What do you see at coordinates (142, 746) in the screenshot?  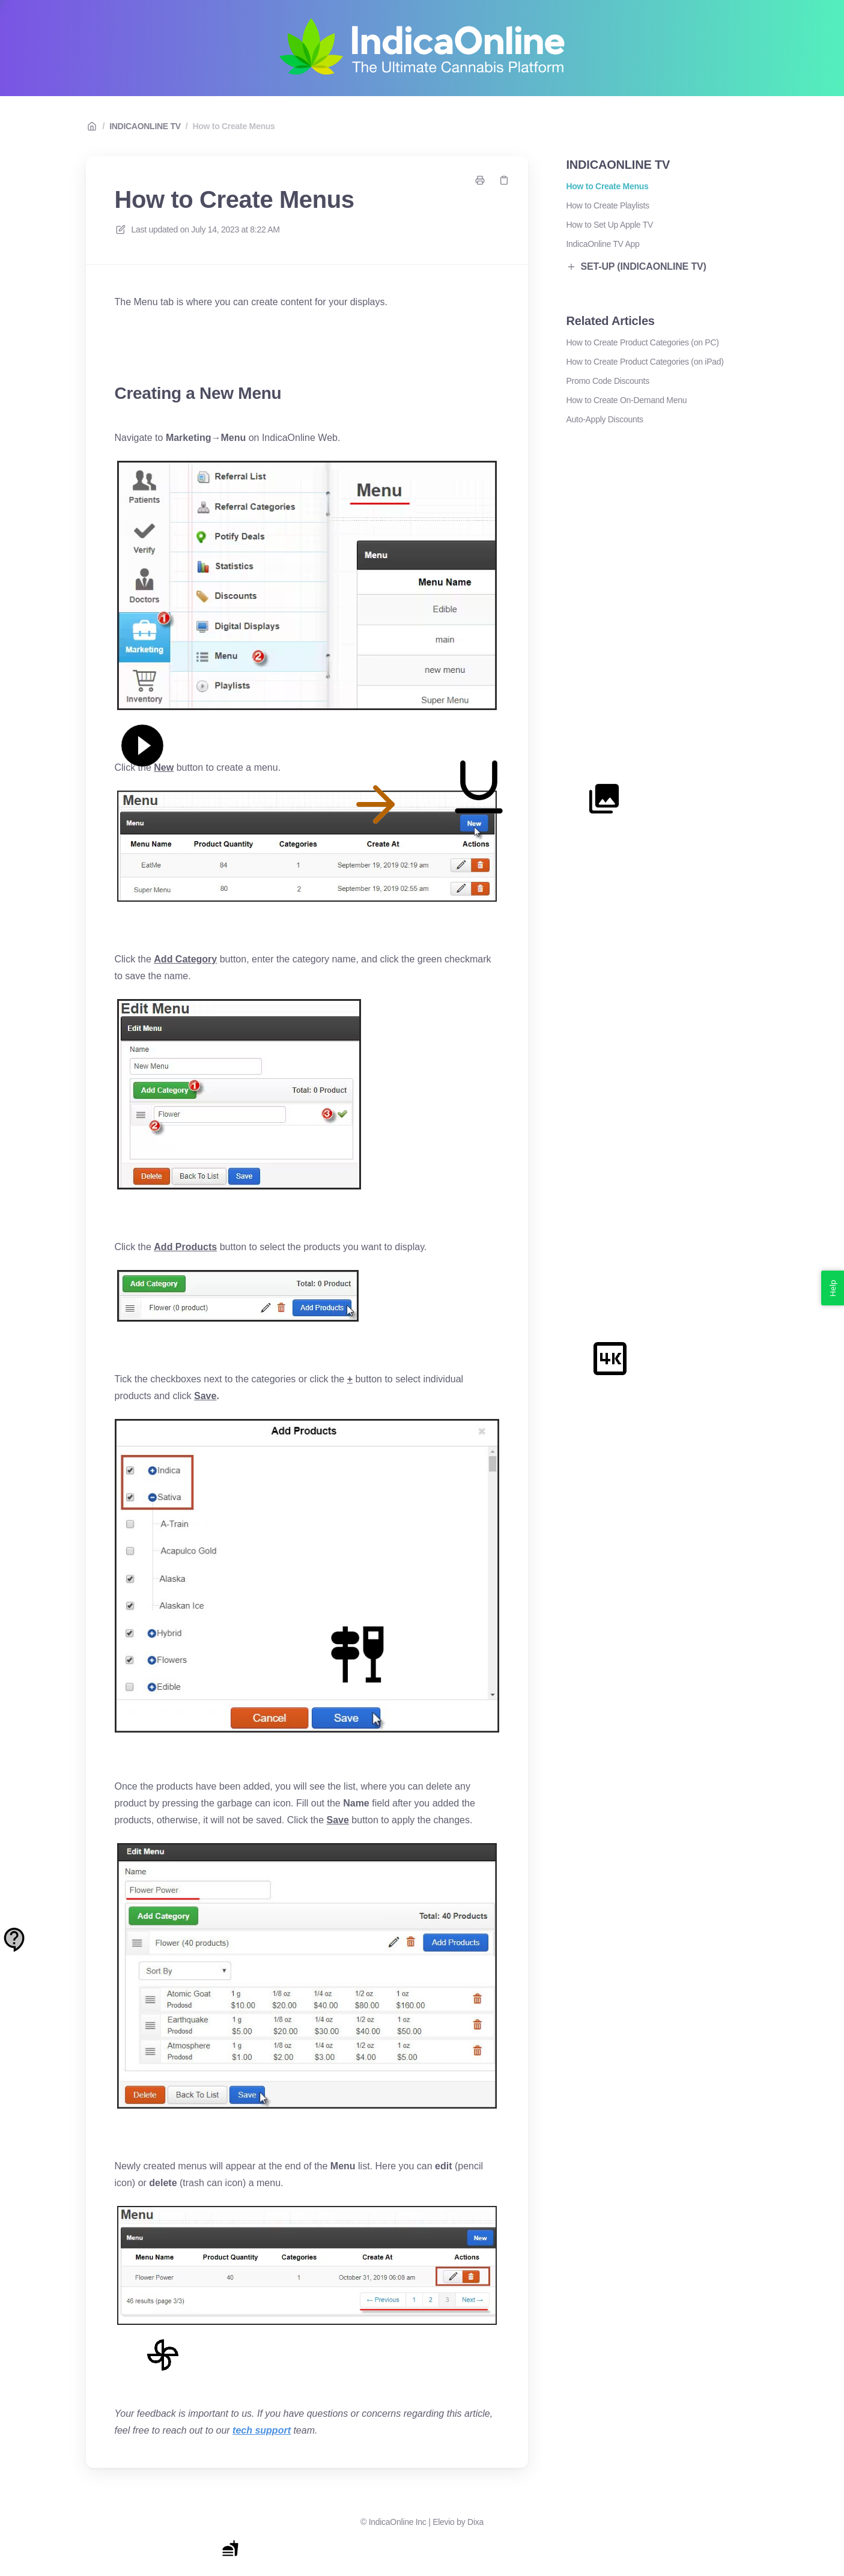 I see `play media or video content` at bounding box center [142, 746].